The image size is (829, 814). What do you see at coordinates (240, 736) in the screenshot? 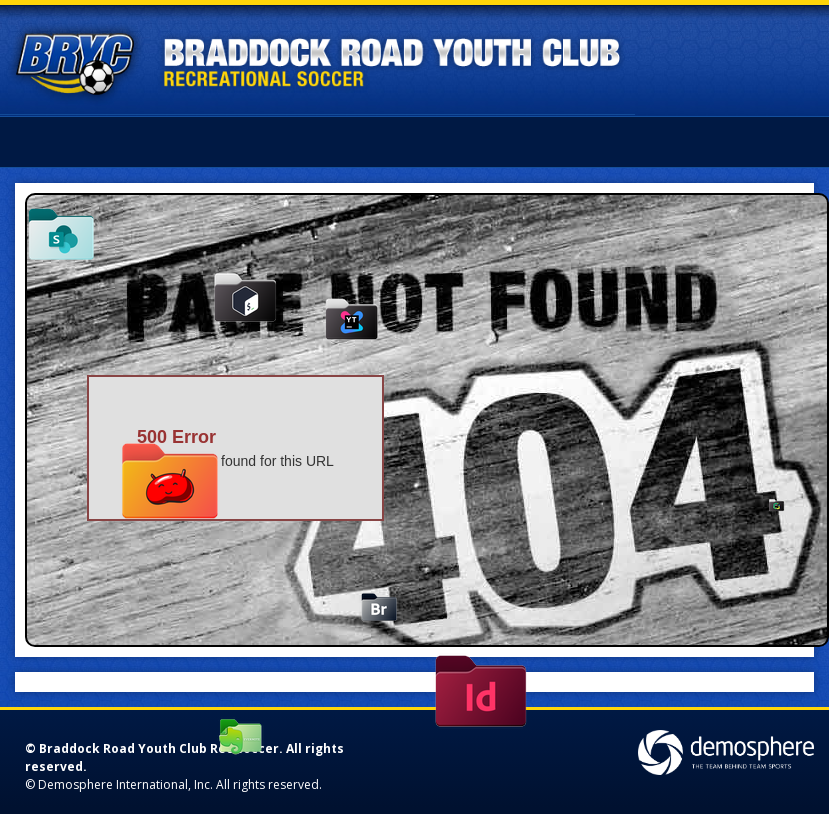
I see `open evernote folder` at bounding box center [240, 736].